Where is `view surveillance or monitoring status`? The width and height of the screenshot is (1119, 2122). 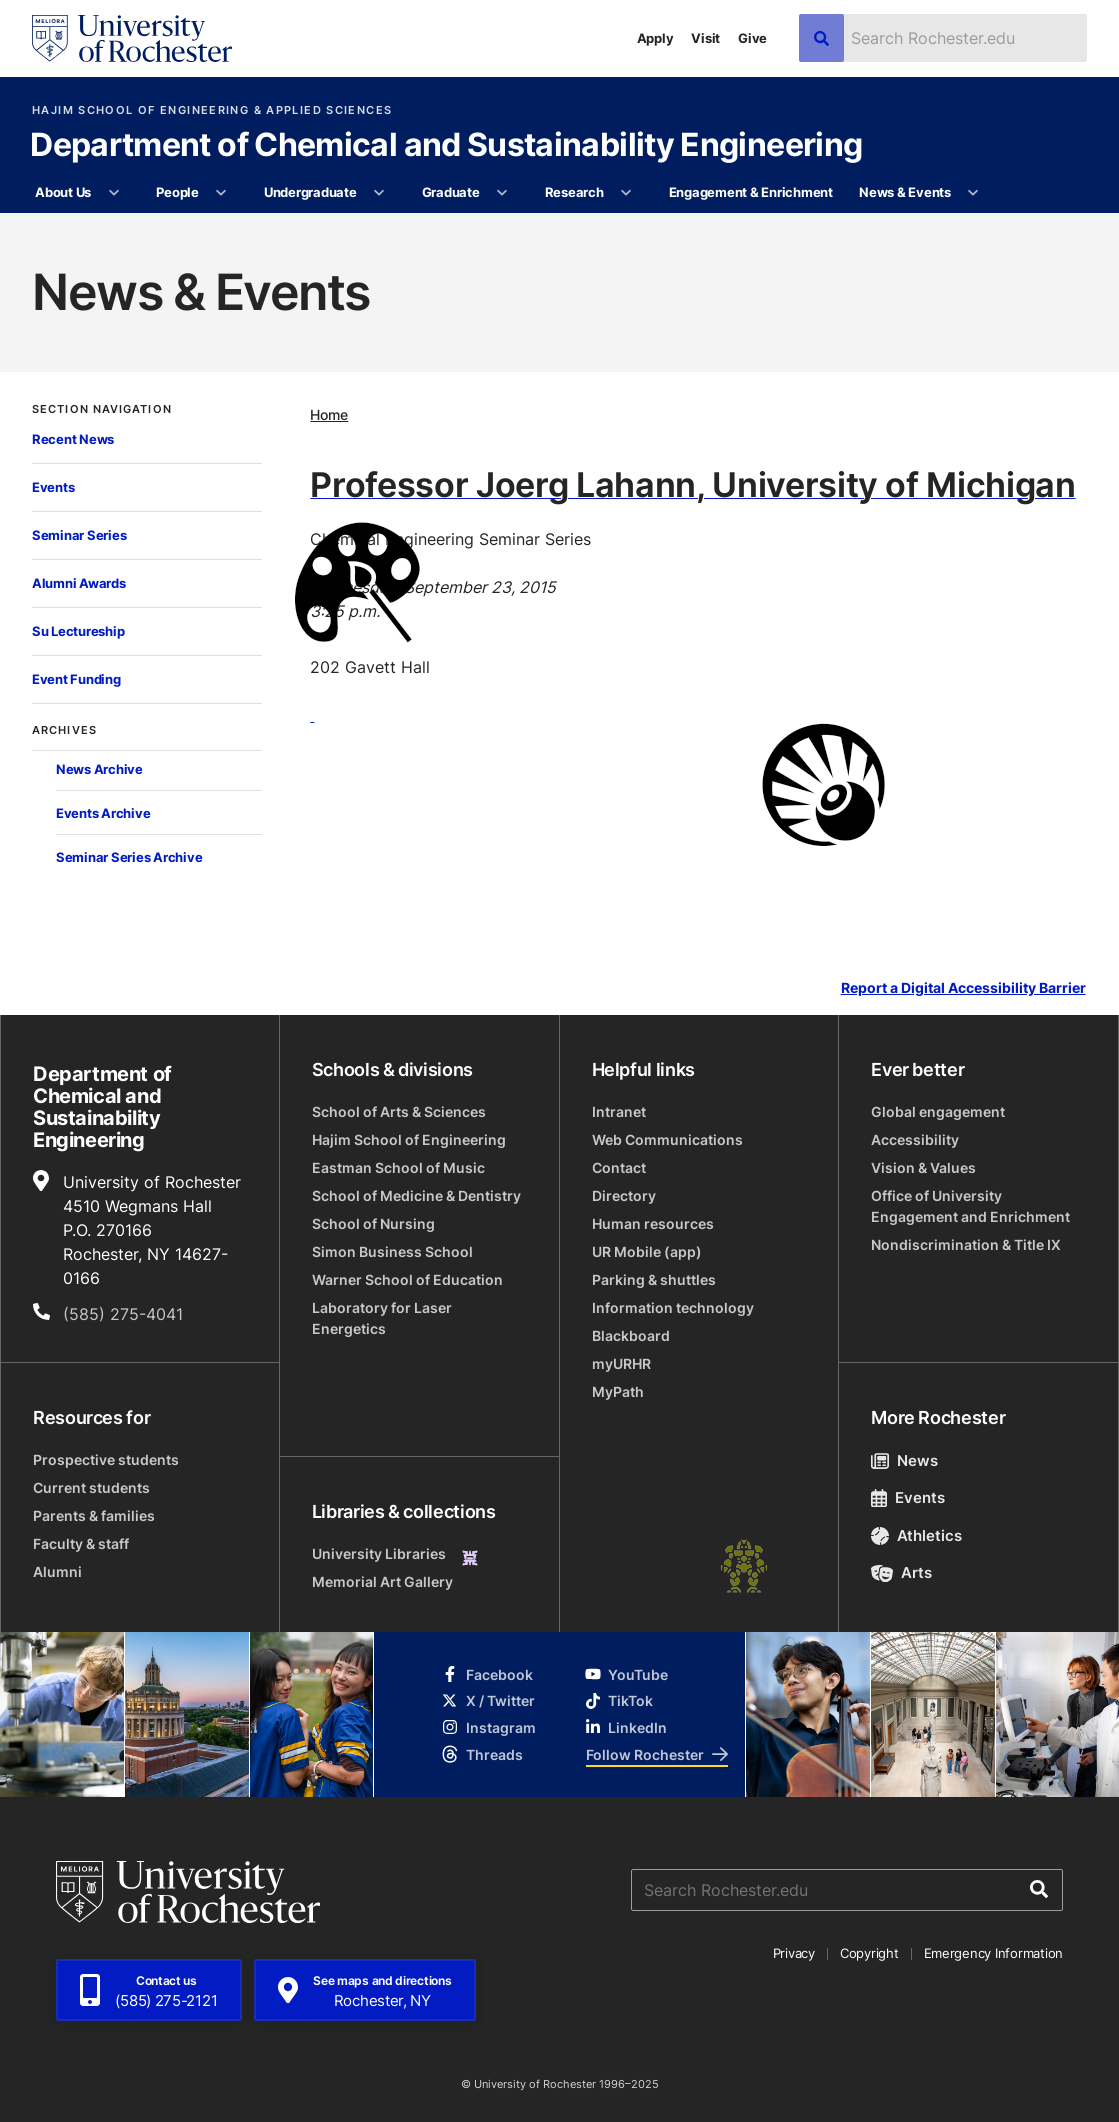 view surveillance or monitoring status is located at coordinates (824, 785).